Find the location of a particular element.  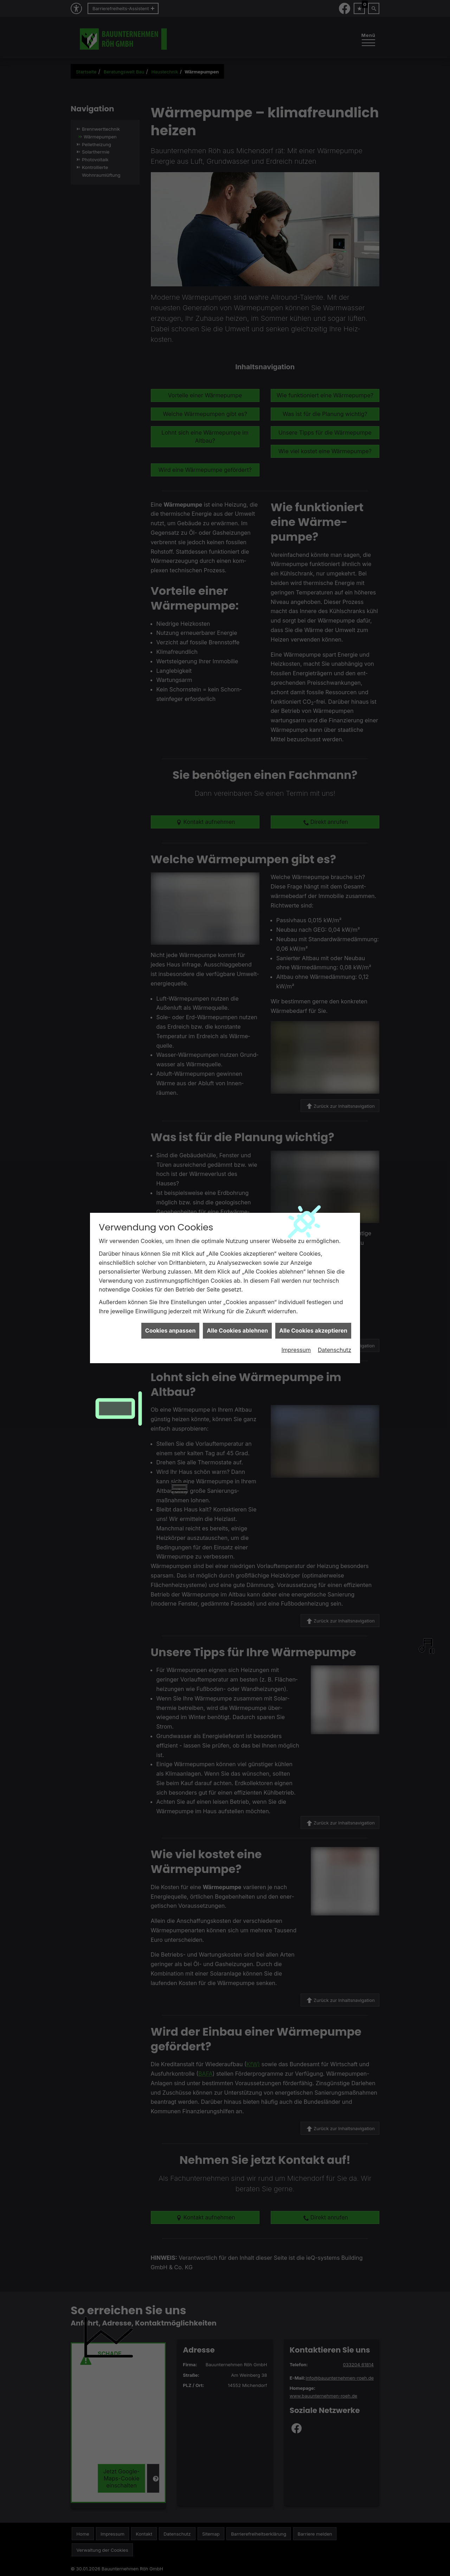

center align text is located at coordinates (179, 1489).